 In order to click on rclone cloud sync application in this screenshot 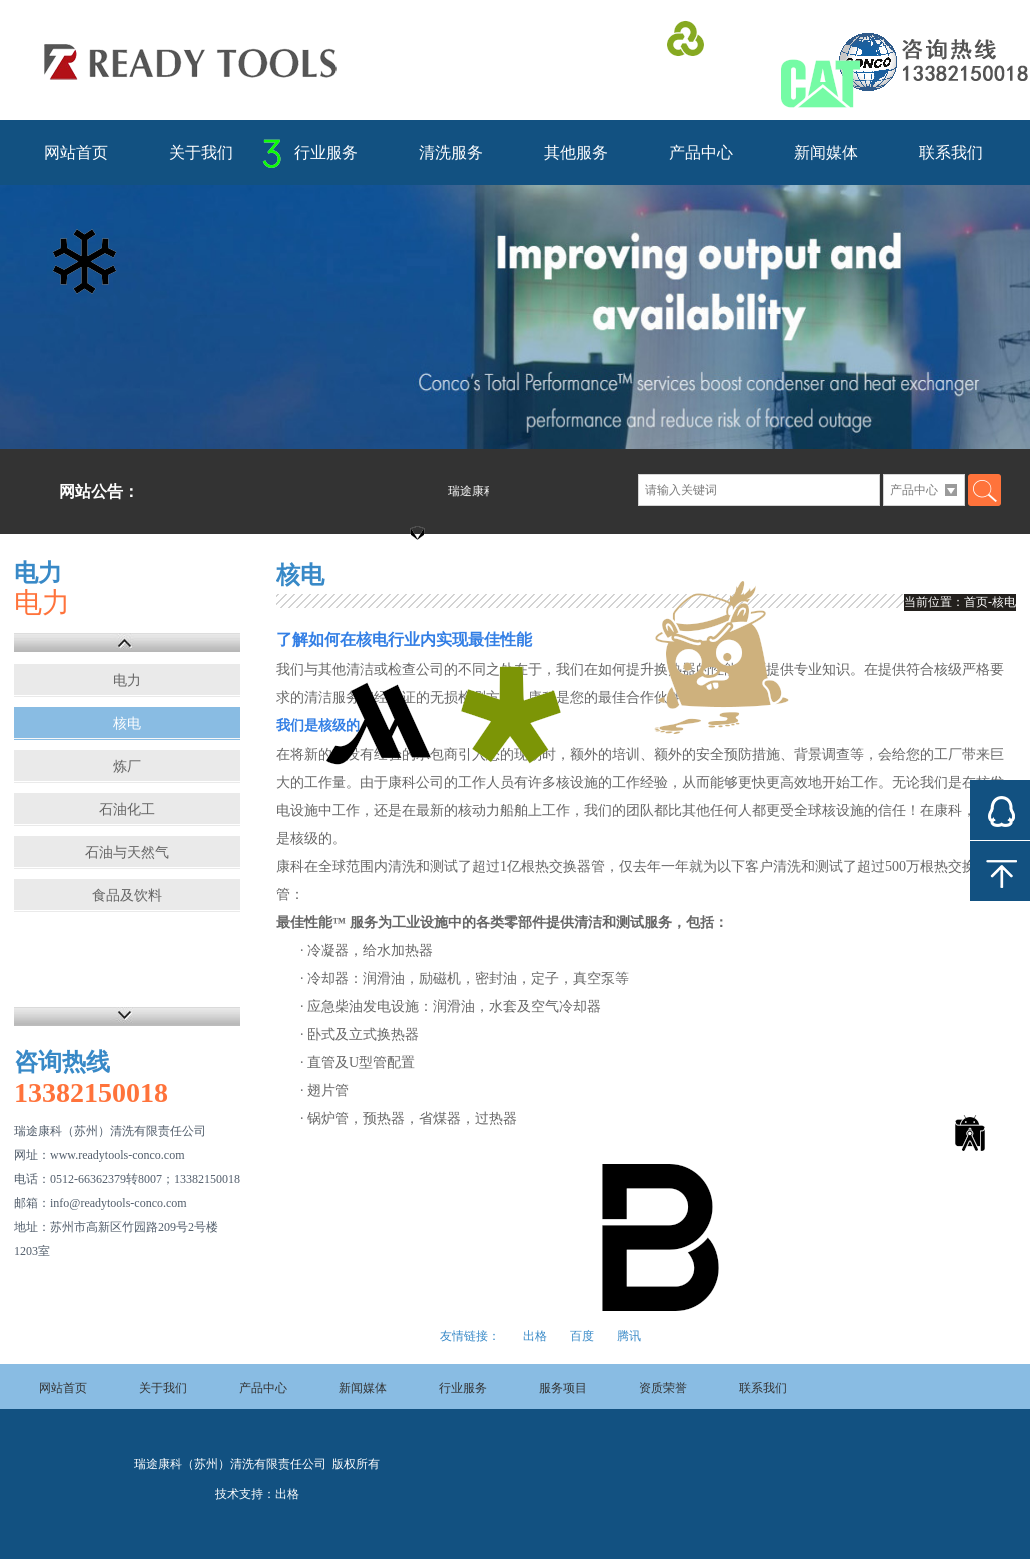, I will do `click(685, 38)`.